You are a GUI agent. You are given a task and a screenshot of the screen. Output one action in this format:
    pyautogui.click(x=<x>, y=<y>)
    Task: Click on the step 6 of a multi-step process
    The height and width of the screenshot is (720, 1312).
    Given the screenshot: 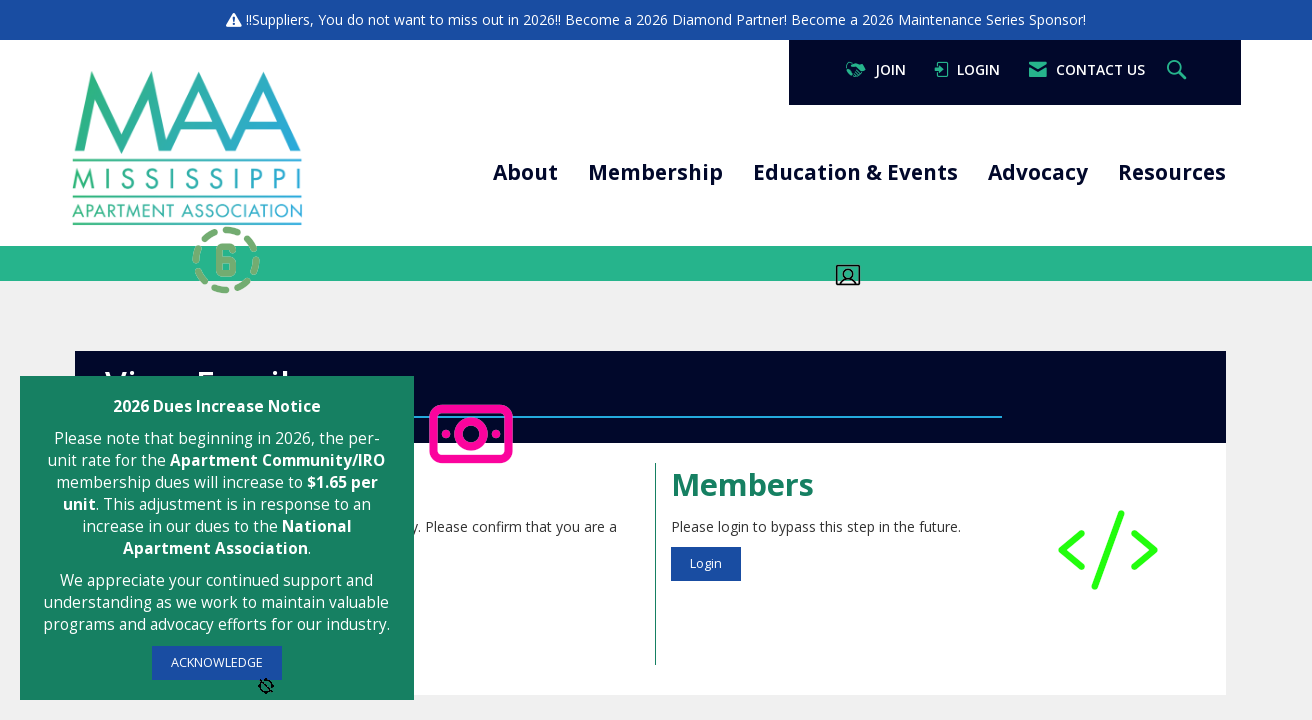 What is the action you would take?
    pyautogui.click(x=226, y=260)
    